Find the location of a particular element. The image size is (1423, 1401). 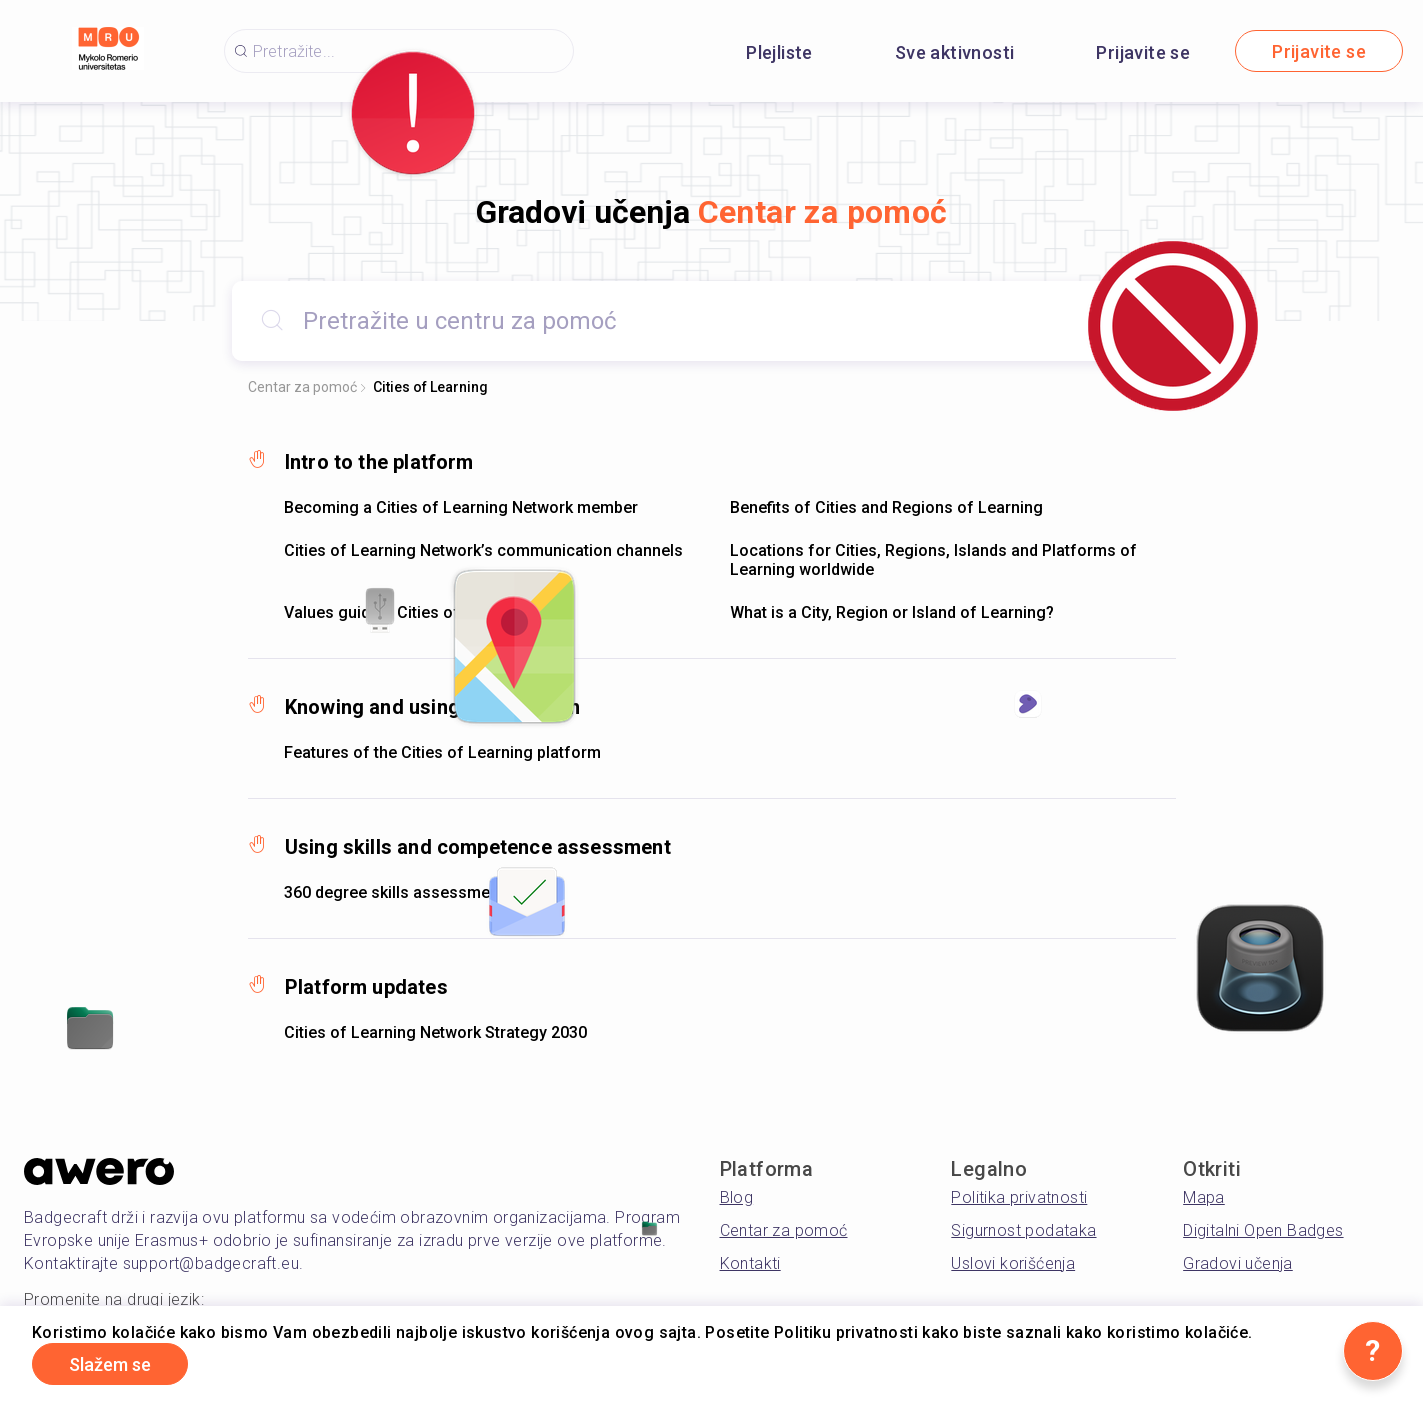

a google earth KML geographic data file is located at coordinates (514, 646).